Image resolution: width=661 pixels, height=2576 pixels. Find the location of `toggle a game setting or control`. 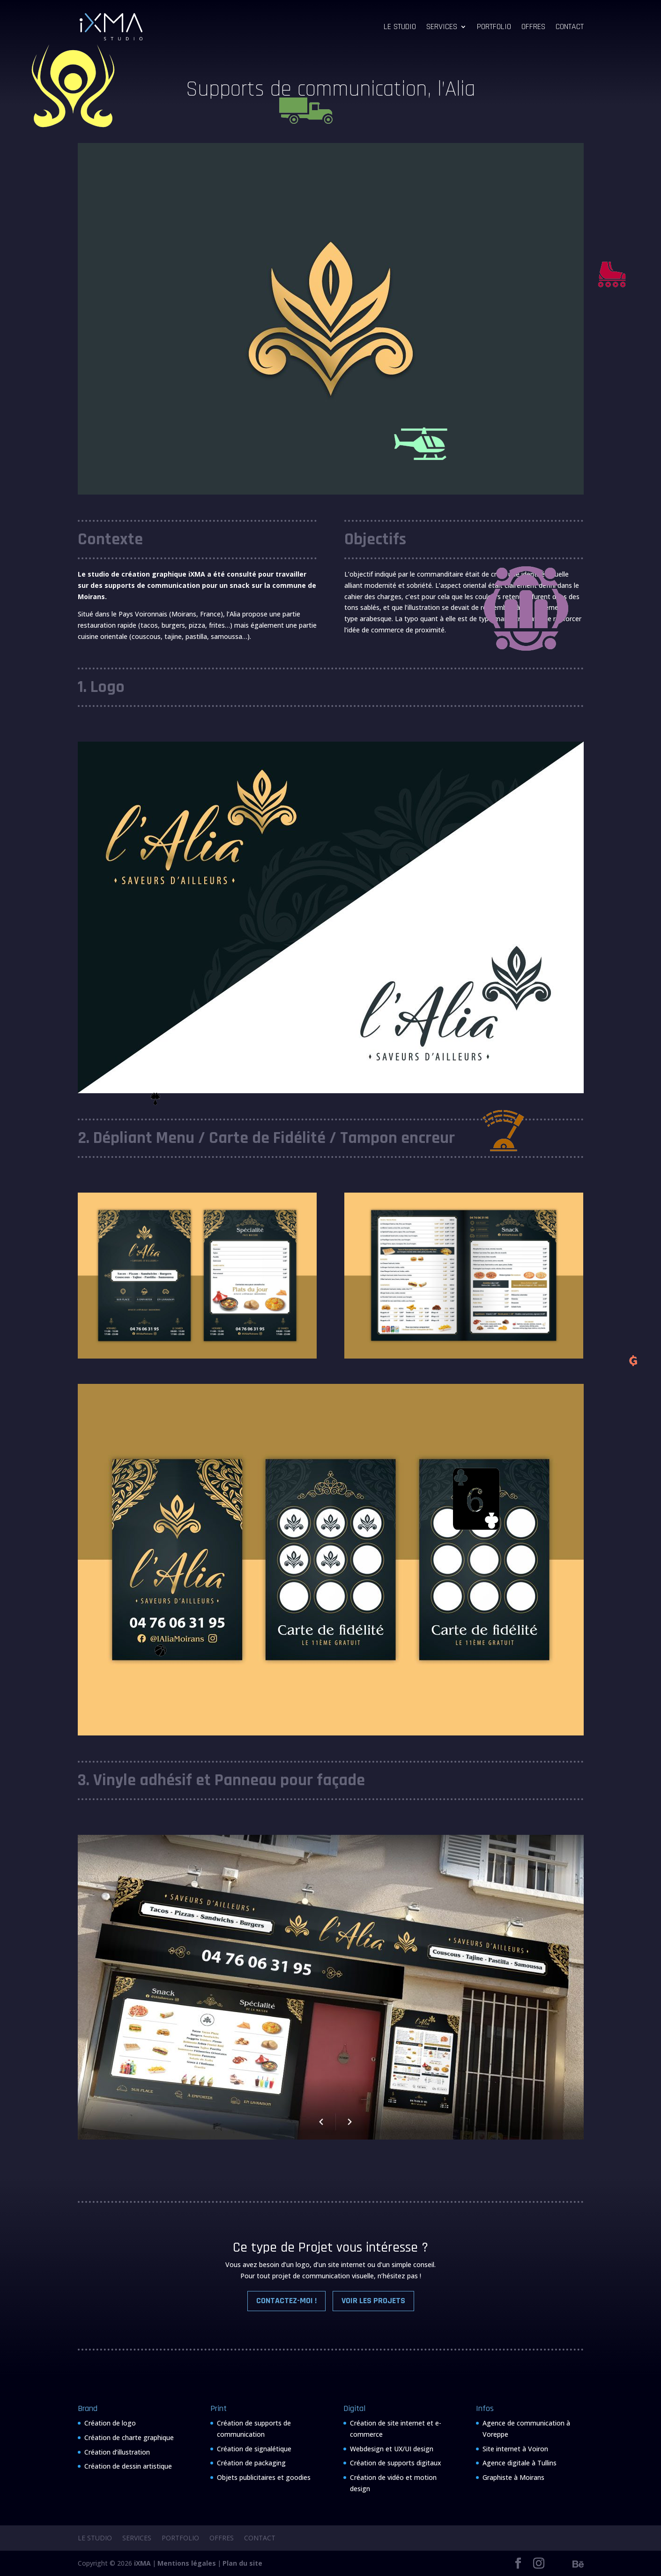

toggle a game setting or control is located at coordinates (504, 1130).